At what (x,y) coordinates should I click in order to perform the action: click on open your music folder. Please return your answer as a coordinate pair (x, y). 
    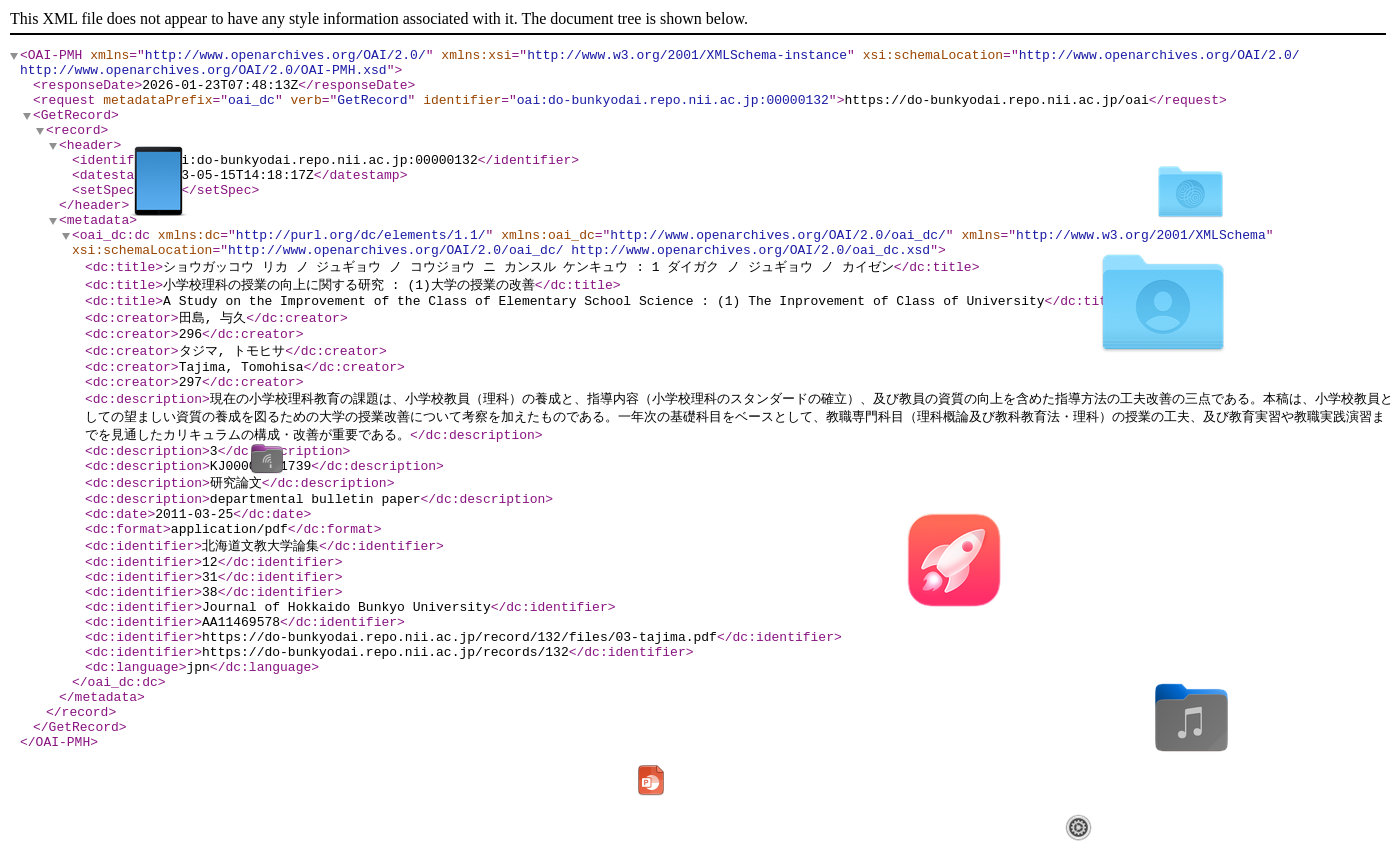
    Looking at the image, I should click on (1191, 717).